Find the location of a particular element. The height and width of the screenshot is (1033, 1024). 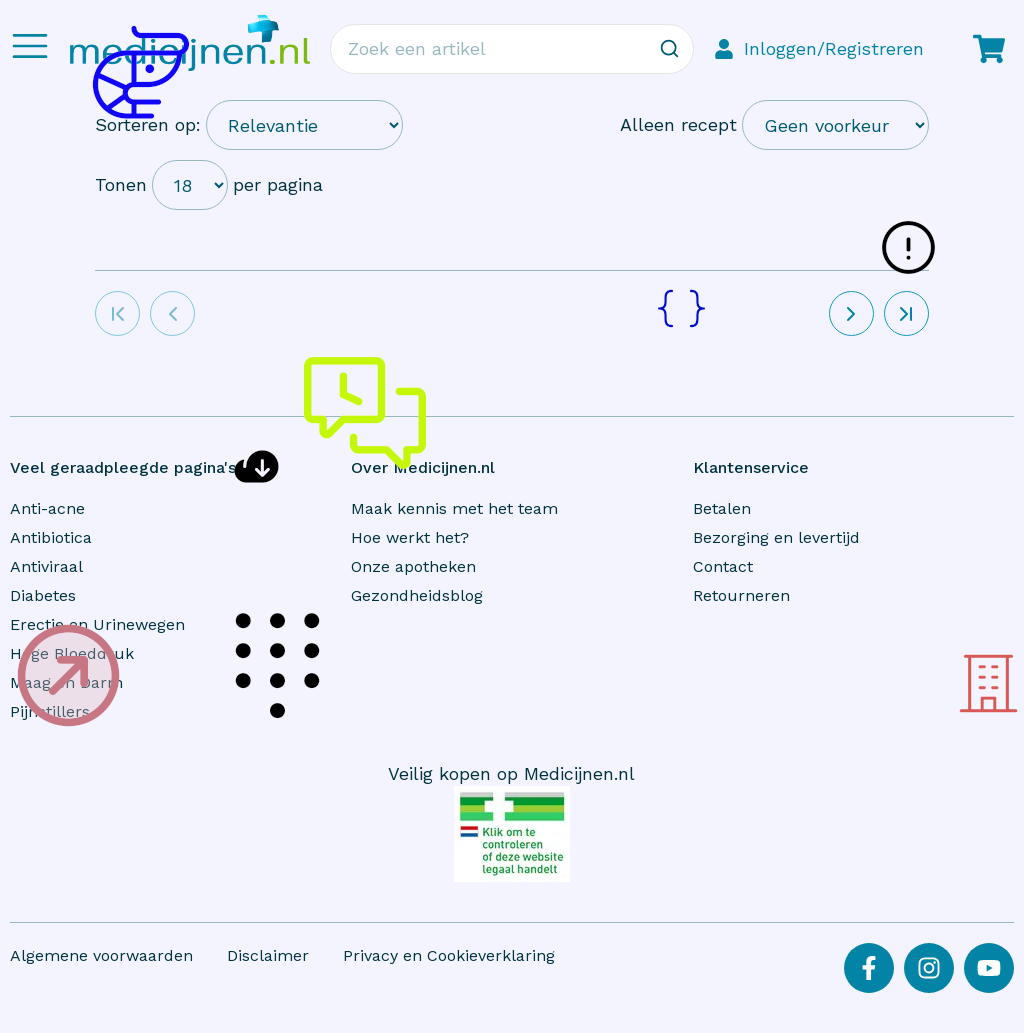

open link in new tab or external window is located at coordinates (68, 675).